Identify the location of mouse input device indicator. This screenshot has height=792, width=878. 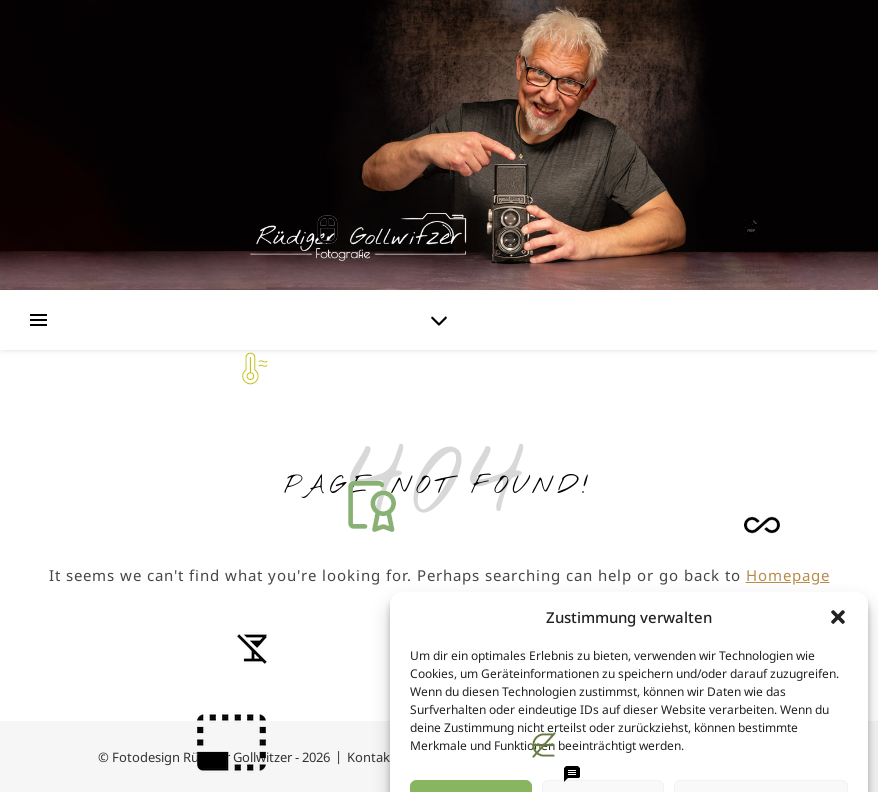
(327, 229).